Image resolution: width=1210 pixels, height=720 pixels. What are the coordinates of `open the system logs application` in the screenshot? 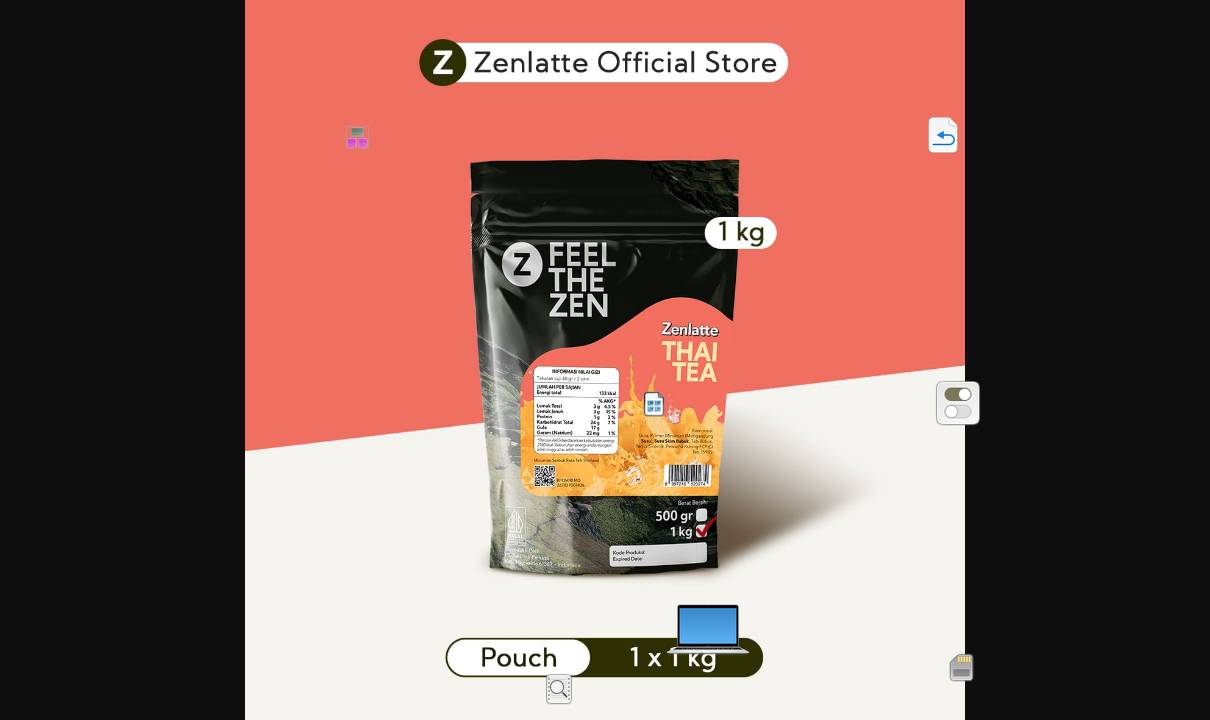 It's located at (559, 689).